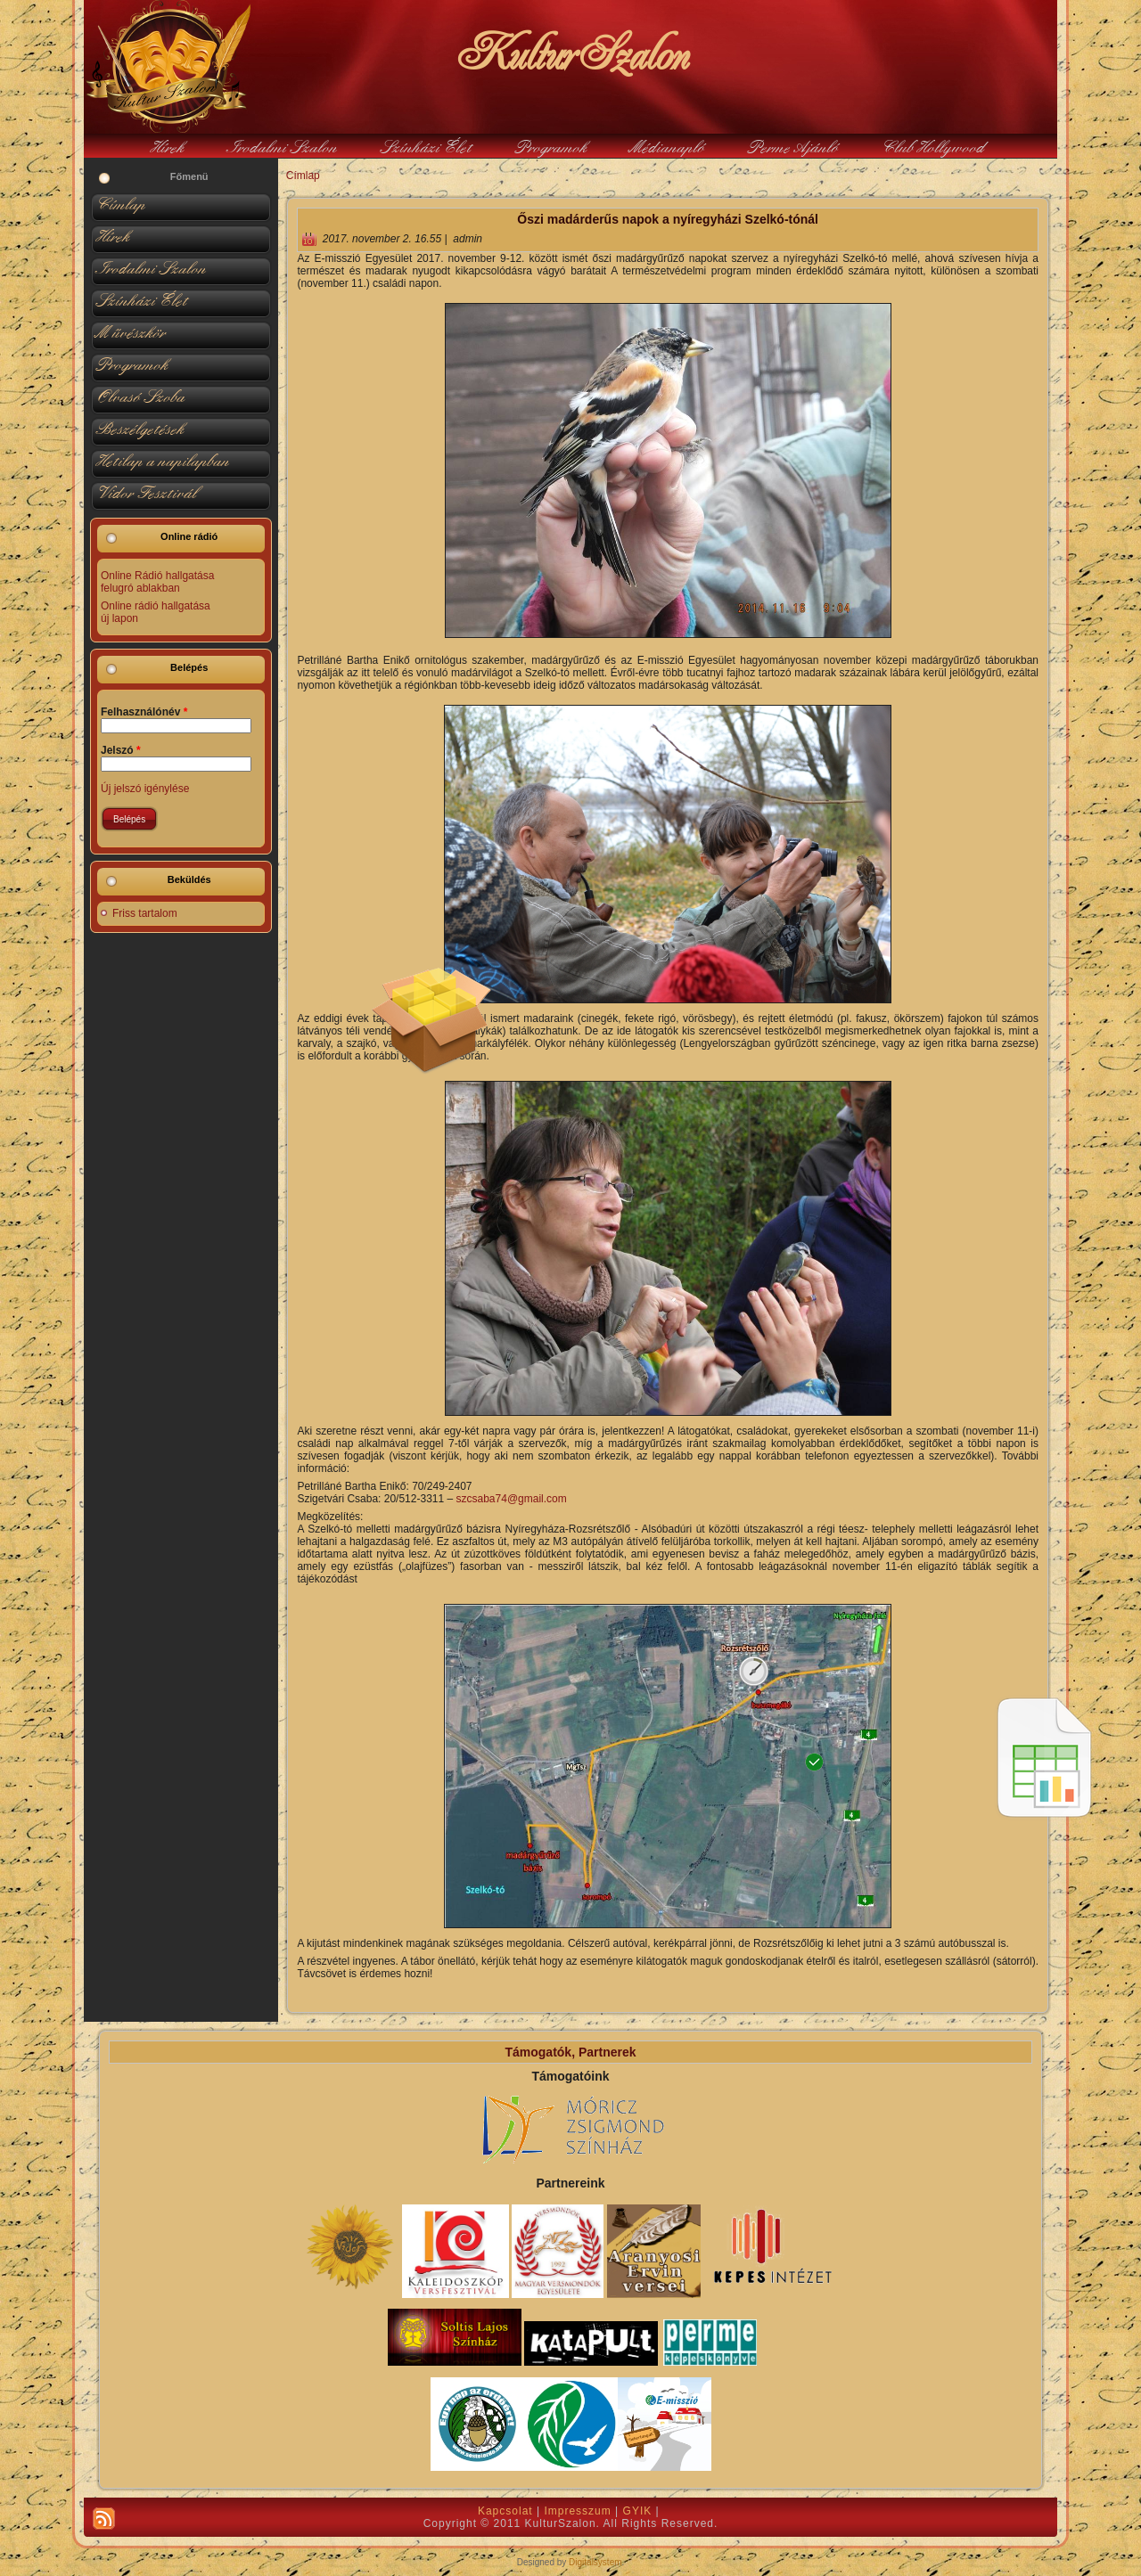 Image resolution: width=1141 pixels, height=2576 pixels. Describe the element at coordinates (753, 1671) in the screenshot. I see `open sysprof system profiler application` at that location.